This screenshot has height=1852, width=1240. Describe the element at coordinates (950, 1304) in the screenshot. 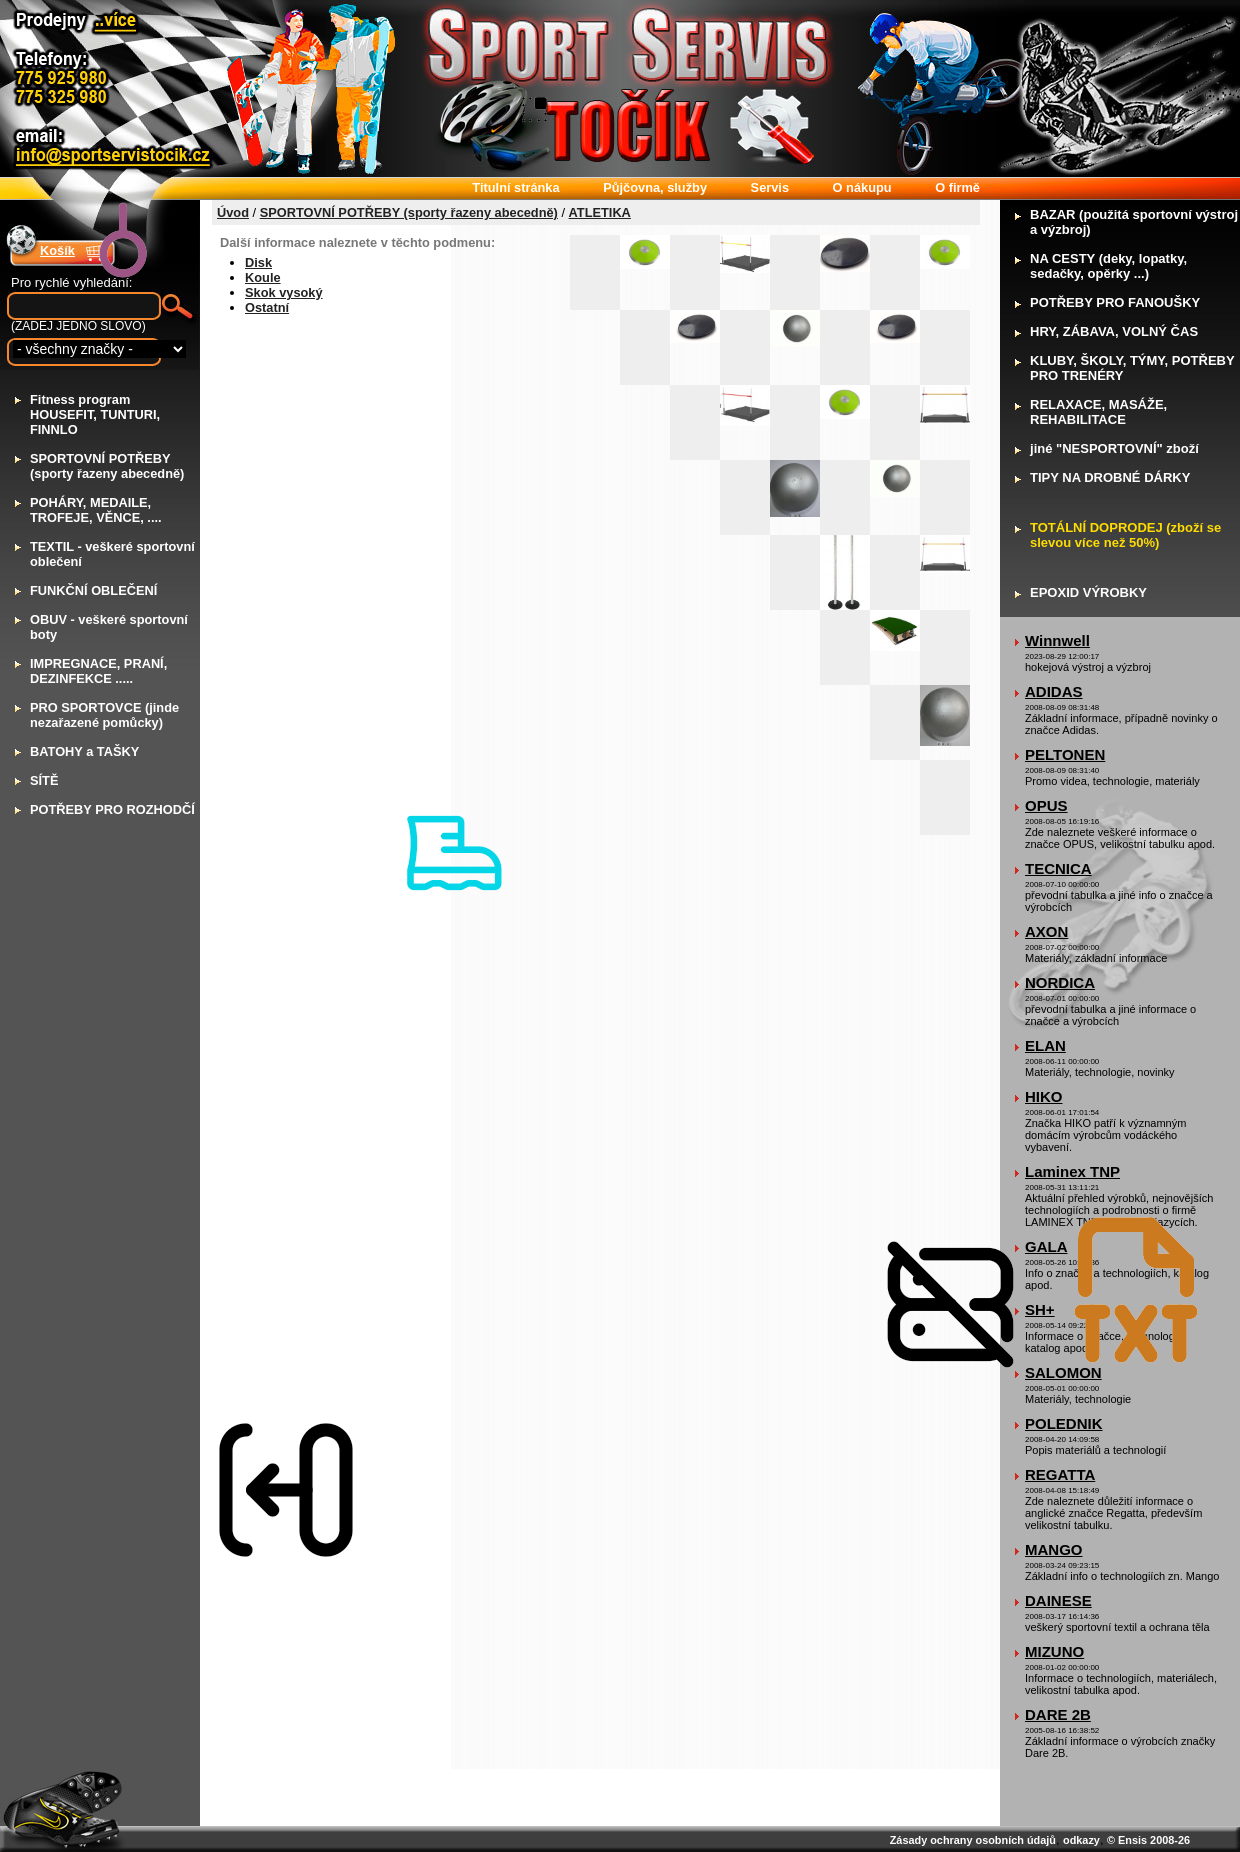

I see `server is offline or unavailable` at that location.